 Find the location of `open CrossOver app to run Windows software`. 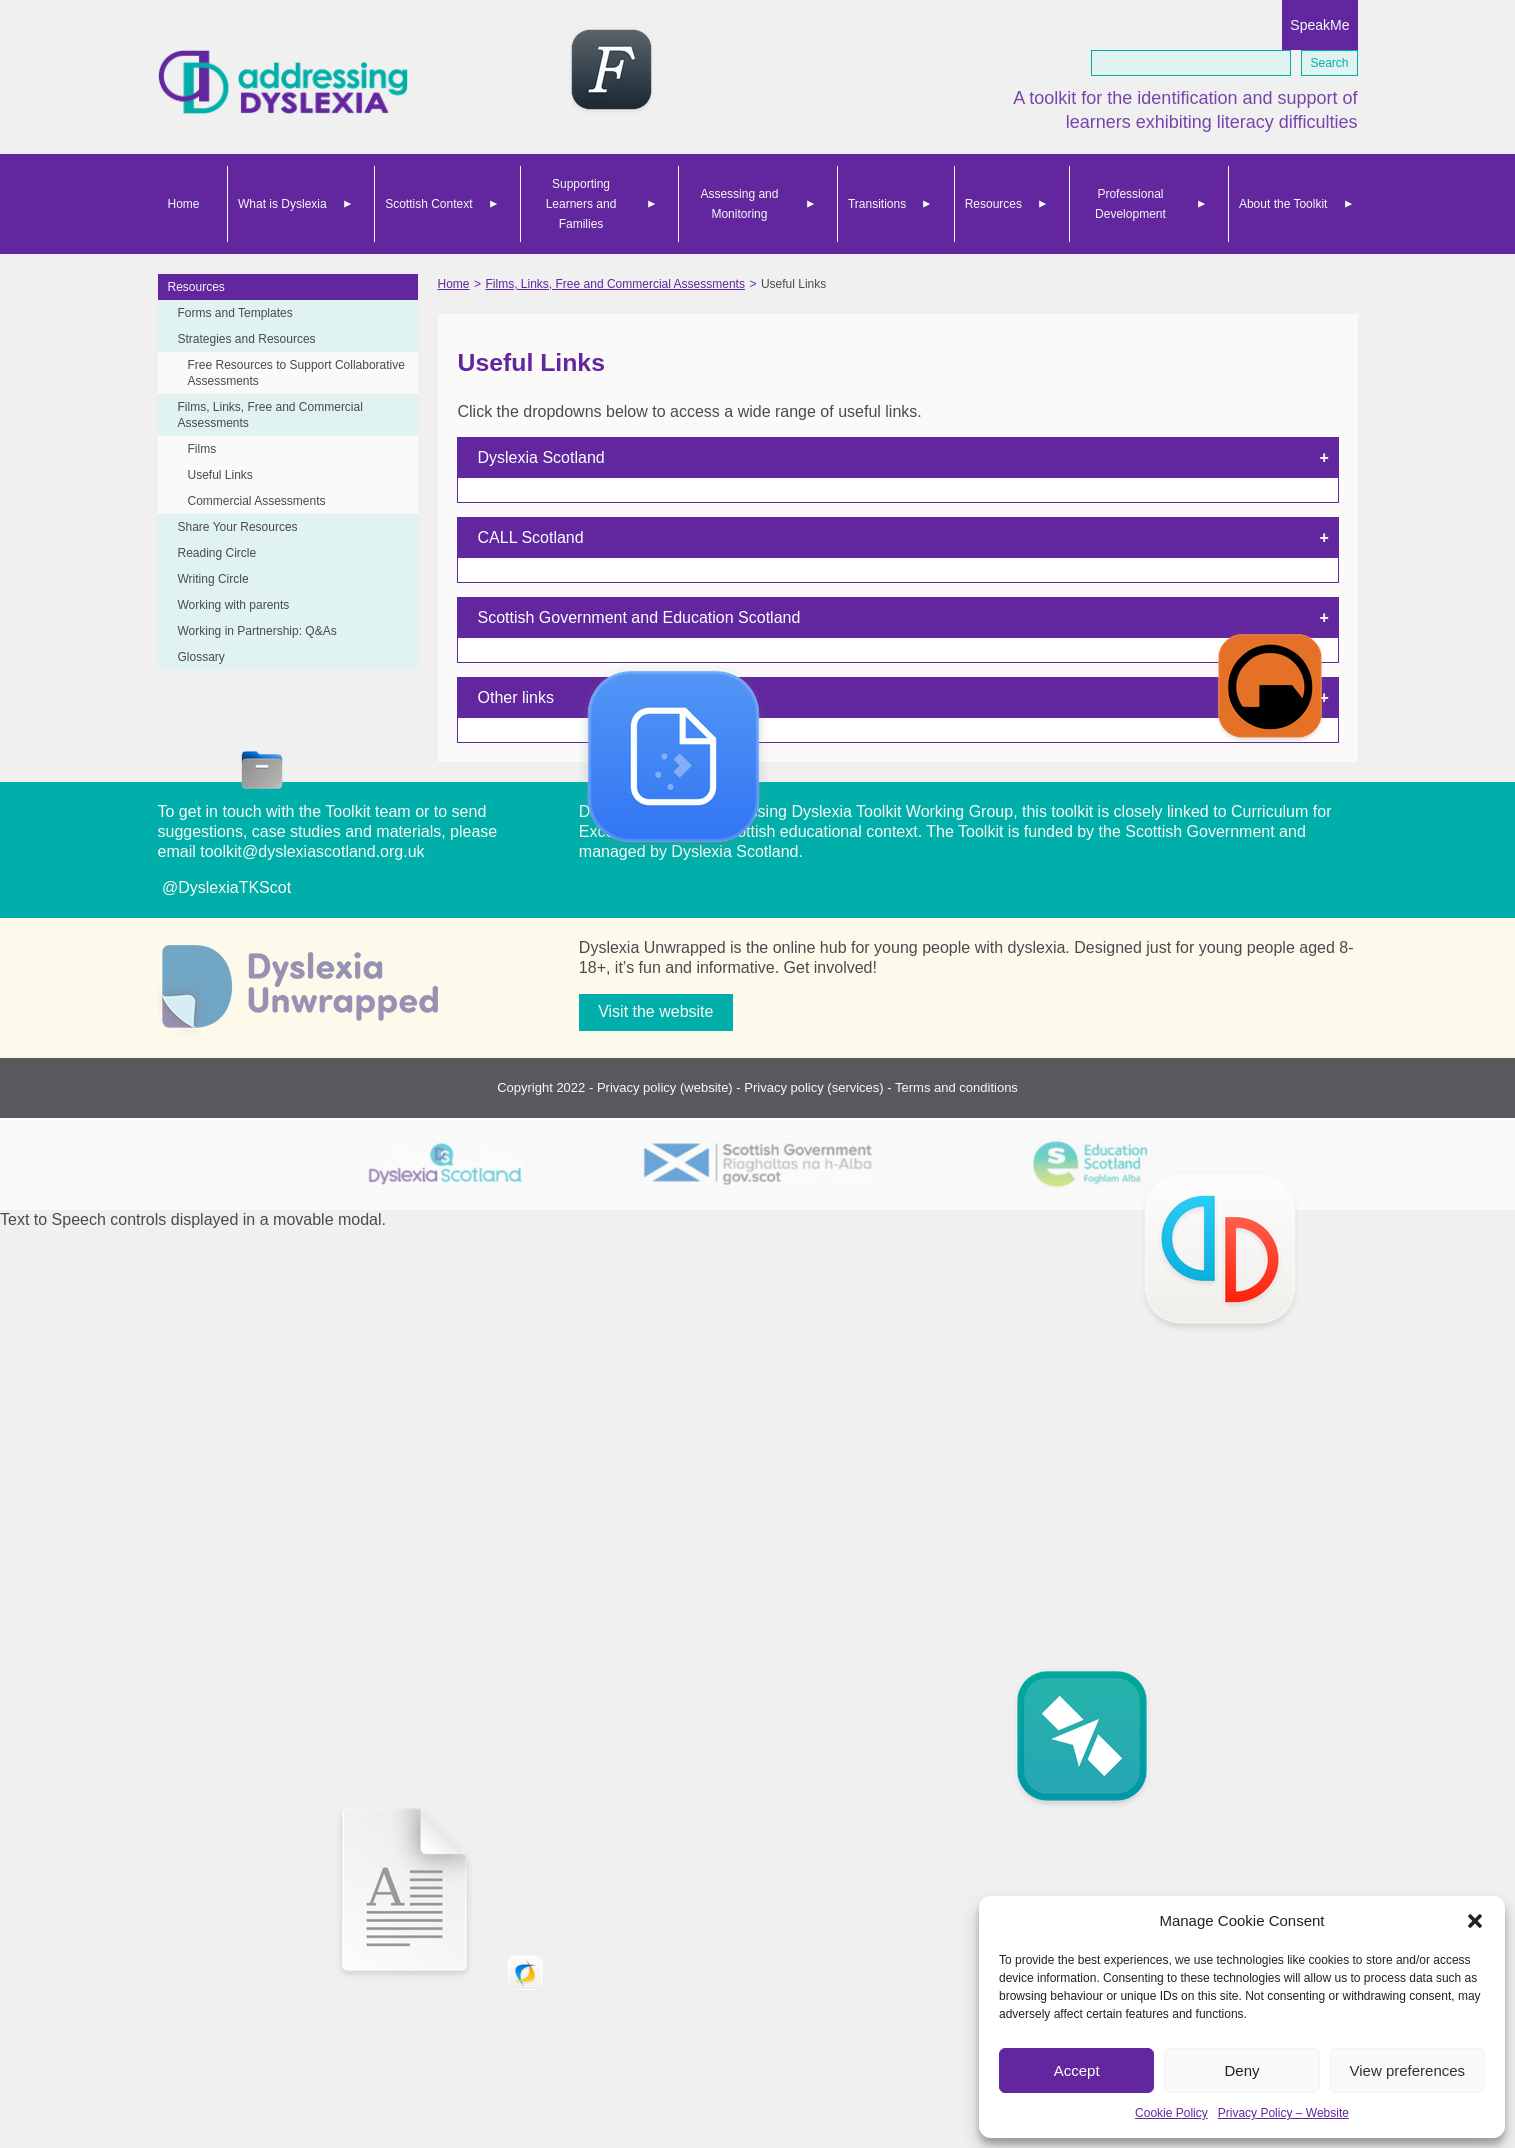

open CrossOver app to run Windows software is located at coordinates (525, 1973).